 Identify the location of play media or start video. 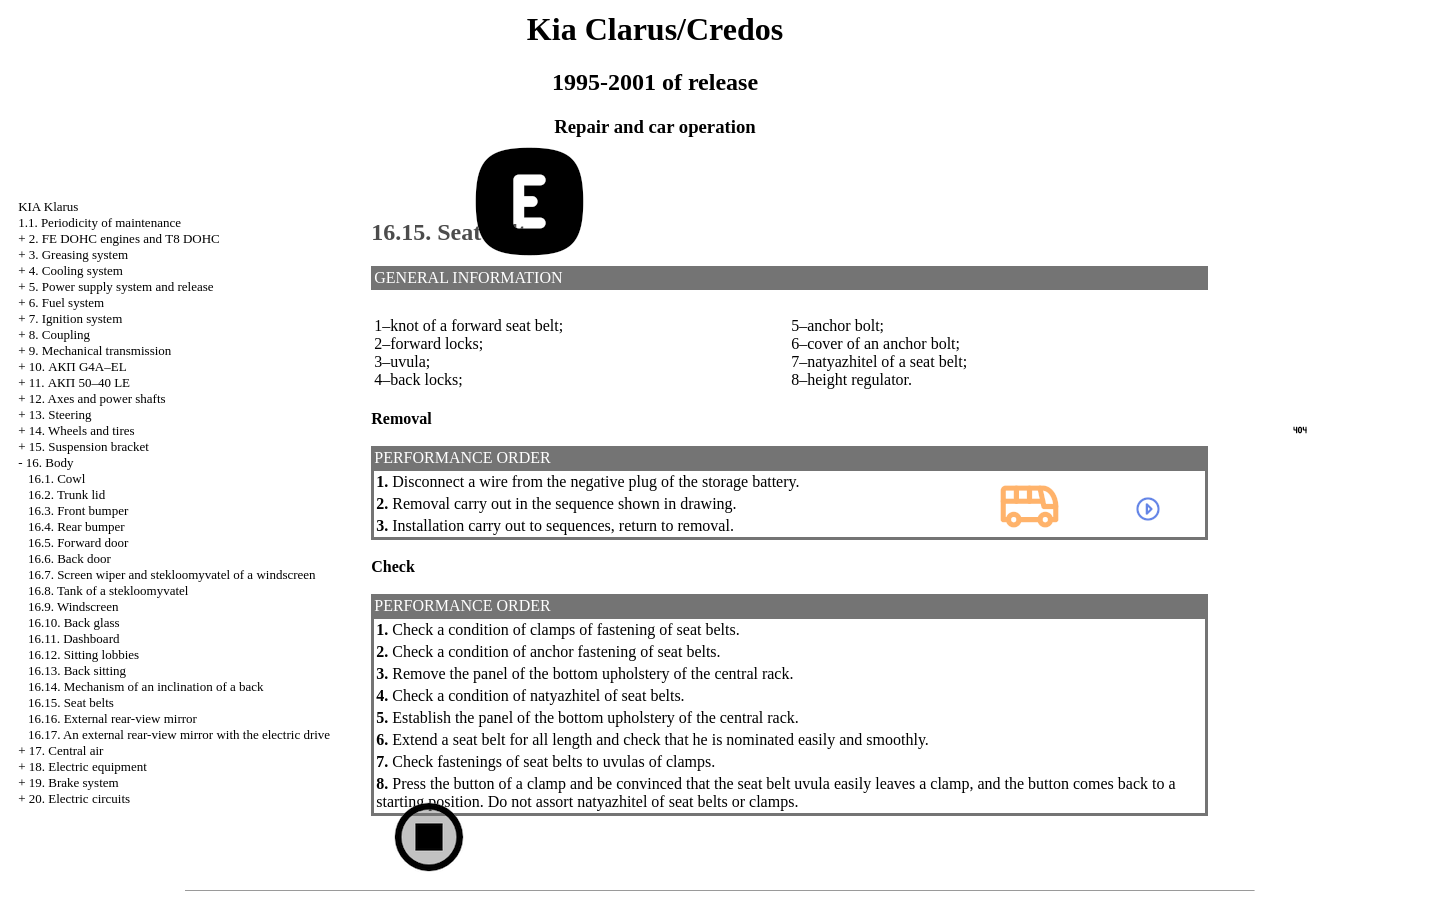
(1148, 509).